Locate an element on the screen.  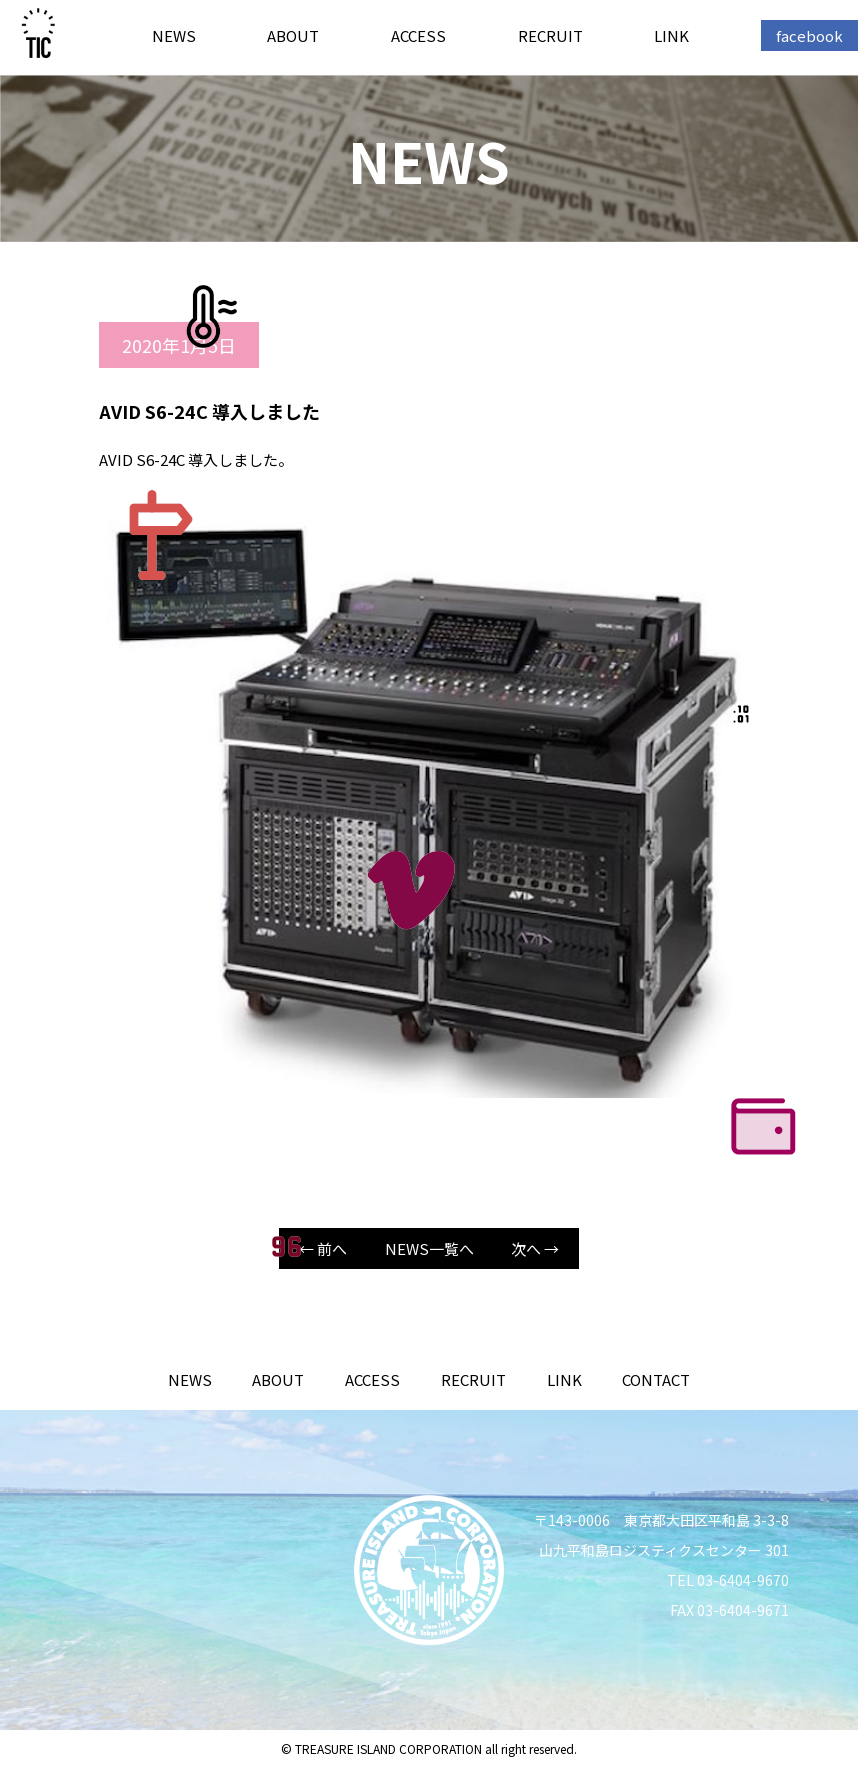
open vimeo app is located at coordinates (411, 890).